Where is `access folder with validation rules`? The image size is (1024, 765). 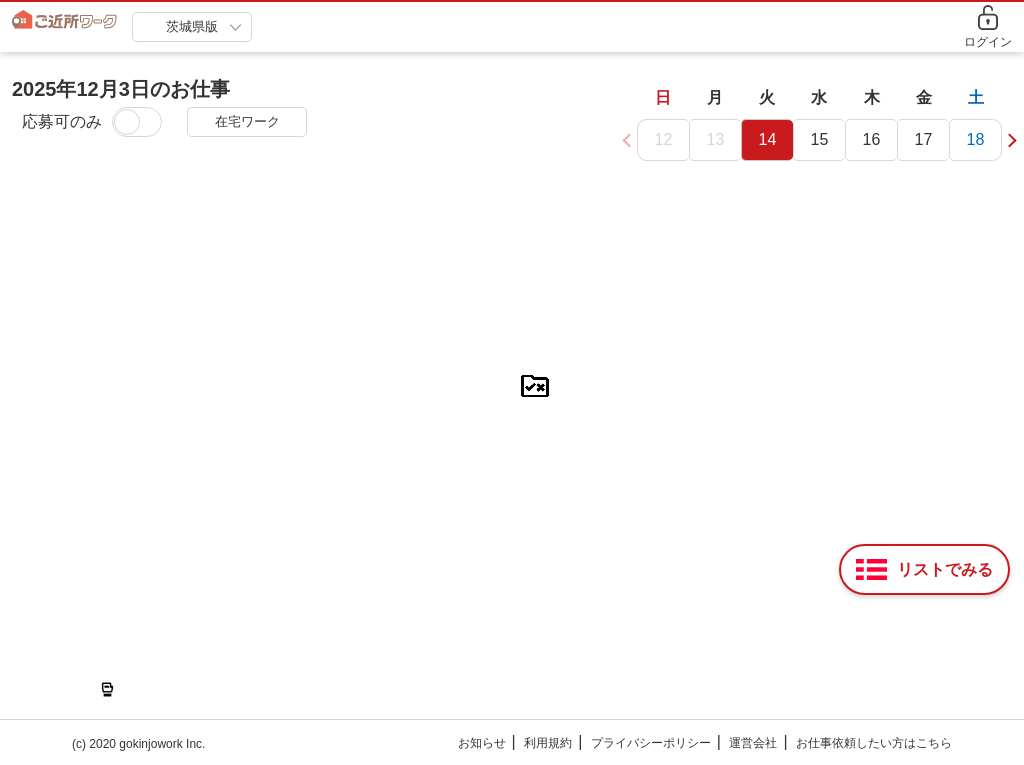
access folder with validation rules is located at coordinates (535, 386).